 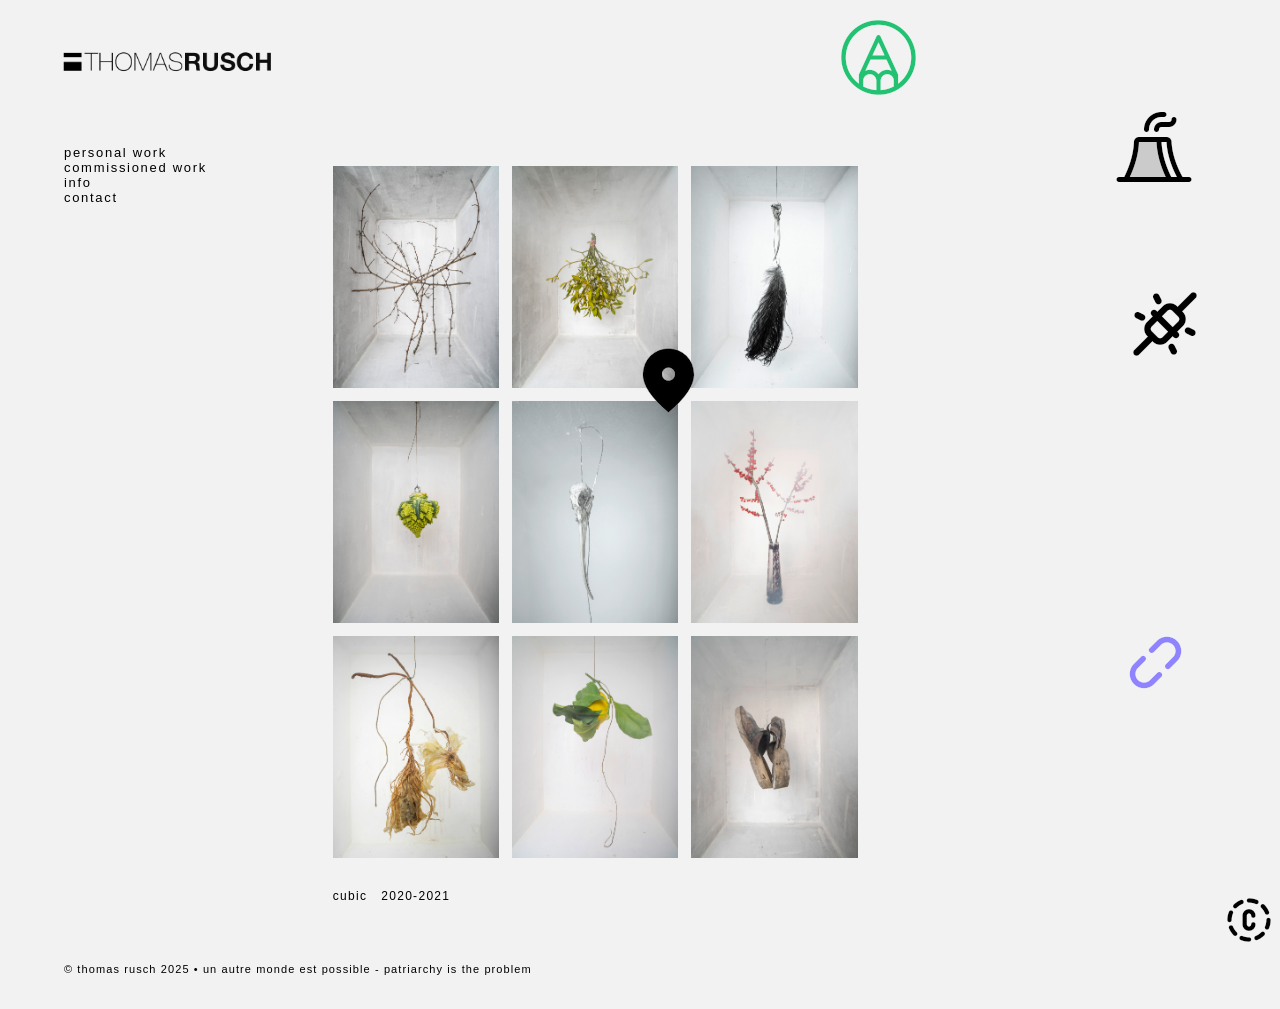 I want to click on indicates nuclear power or energy facility, so click(x=1154, y=152).